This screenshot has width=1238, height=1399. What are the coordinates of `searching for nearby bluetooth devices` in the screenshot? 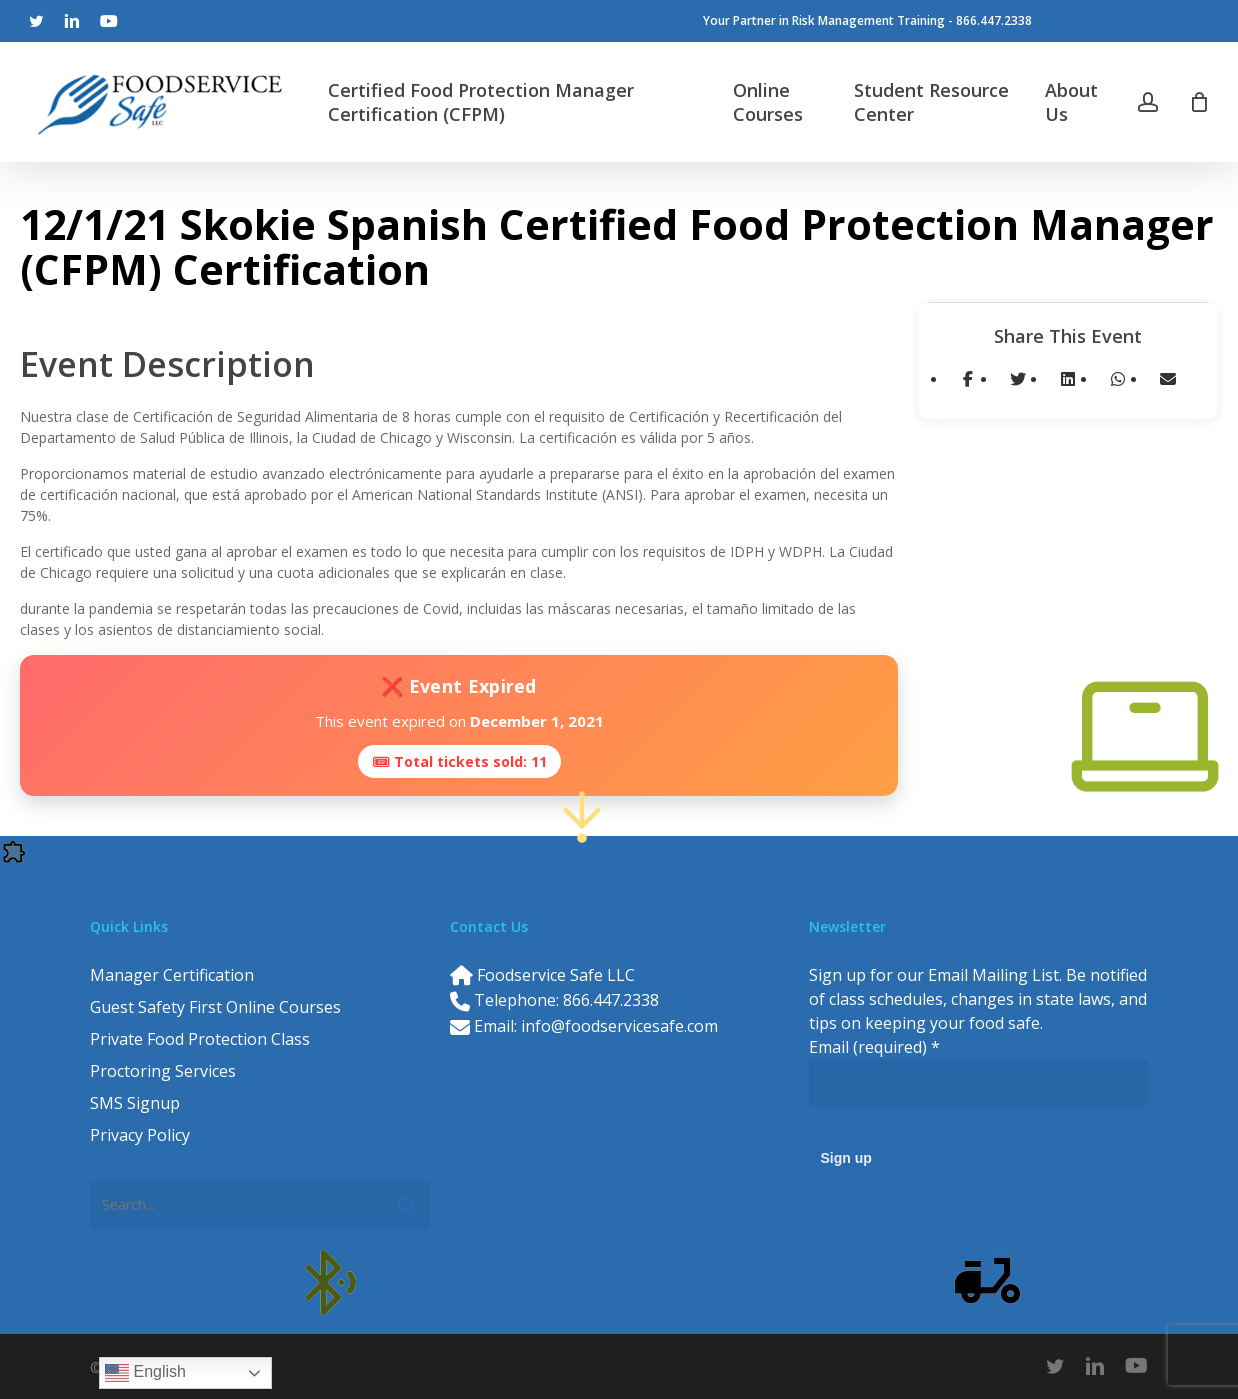 It's located at (323, 1282).